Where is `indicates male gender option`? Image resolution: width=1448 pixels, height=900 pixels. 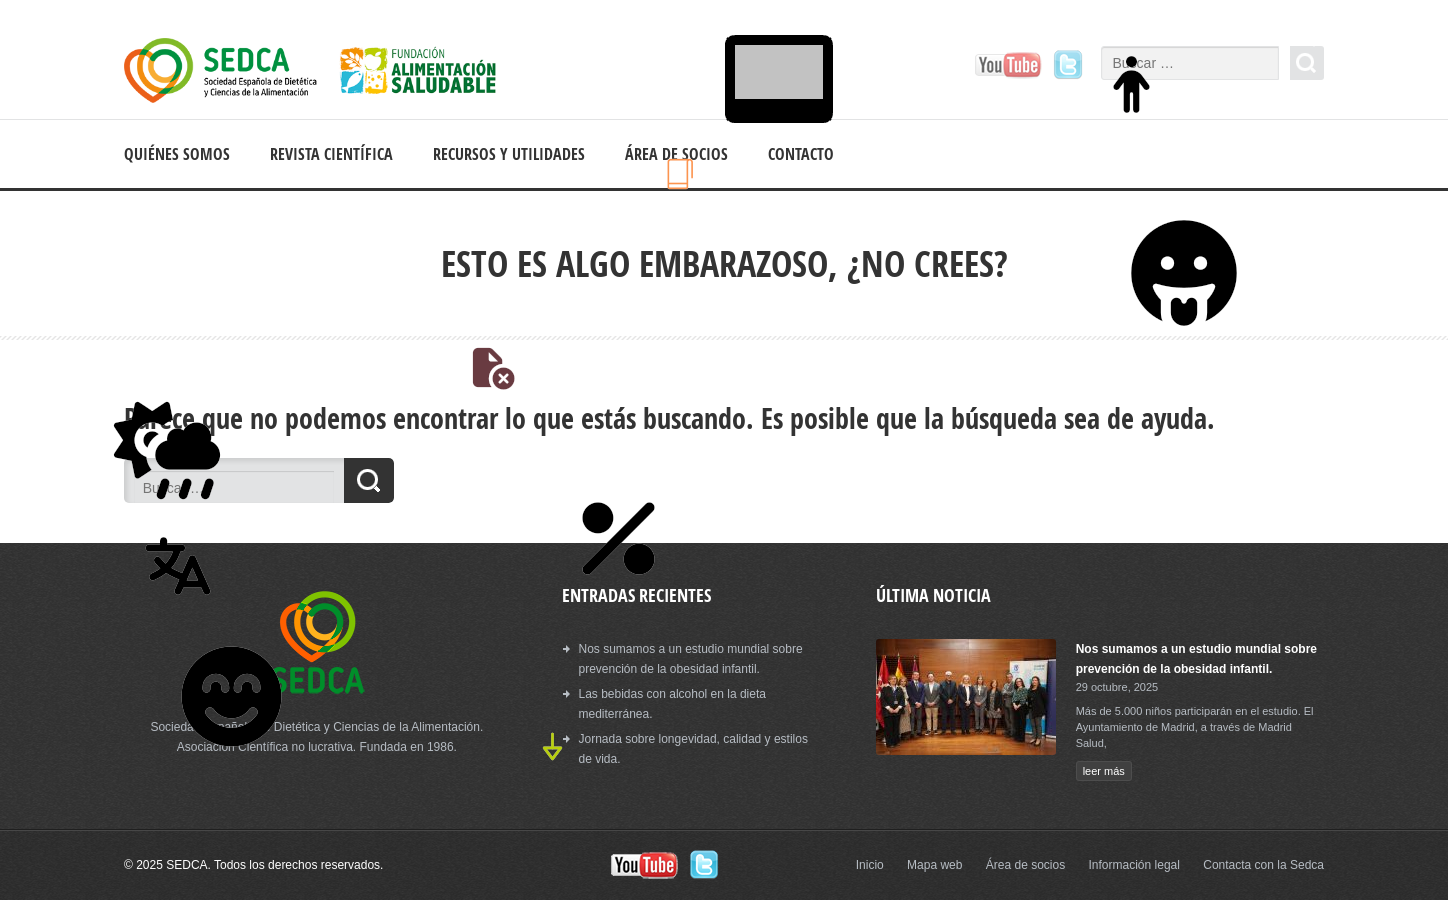 indicates male gender option is located at coordinates (1131, 84).